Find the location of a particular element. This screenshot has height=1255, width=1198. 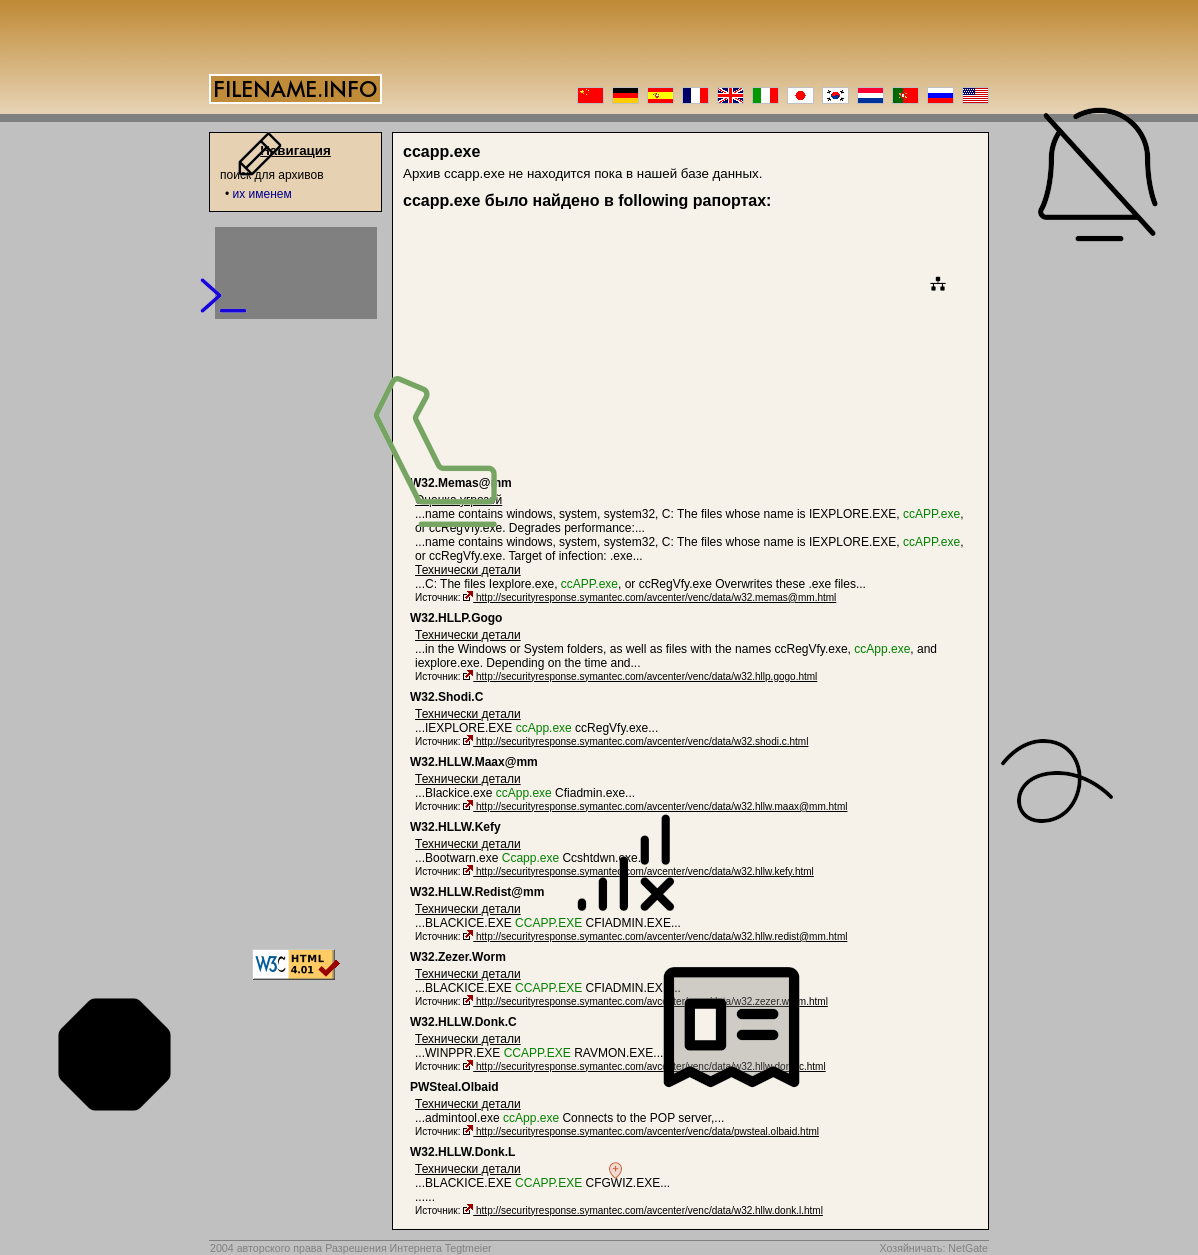

no cellular signal available is located at coordinates (628, 869).